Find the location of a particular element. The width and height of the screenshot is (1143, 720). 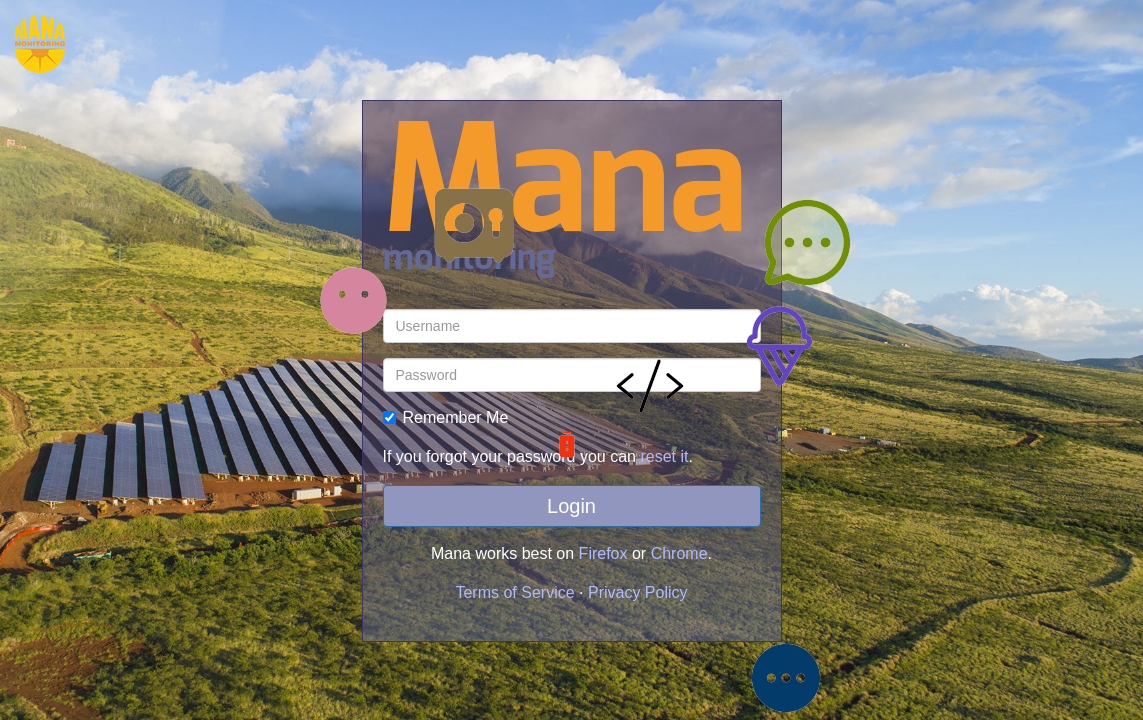

a neutral or blank emoji reaction is located at coordinates (353, 300).